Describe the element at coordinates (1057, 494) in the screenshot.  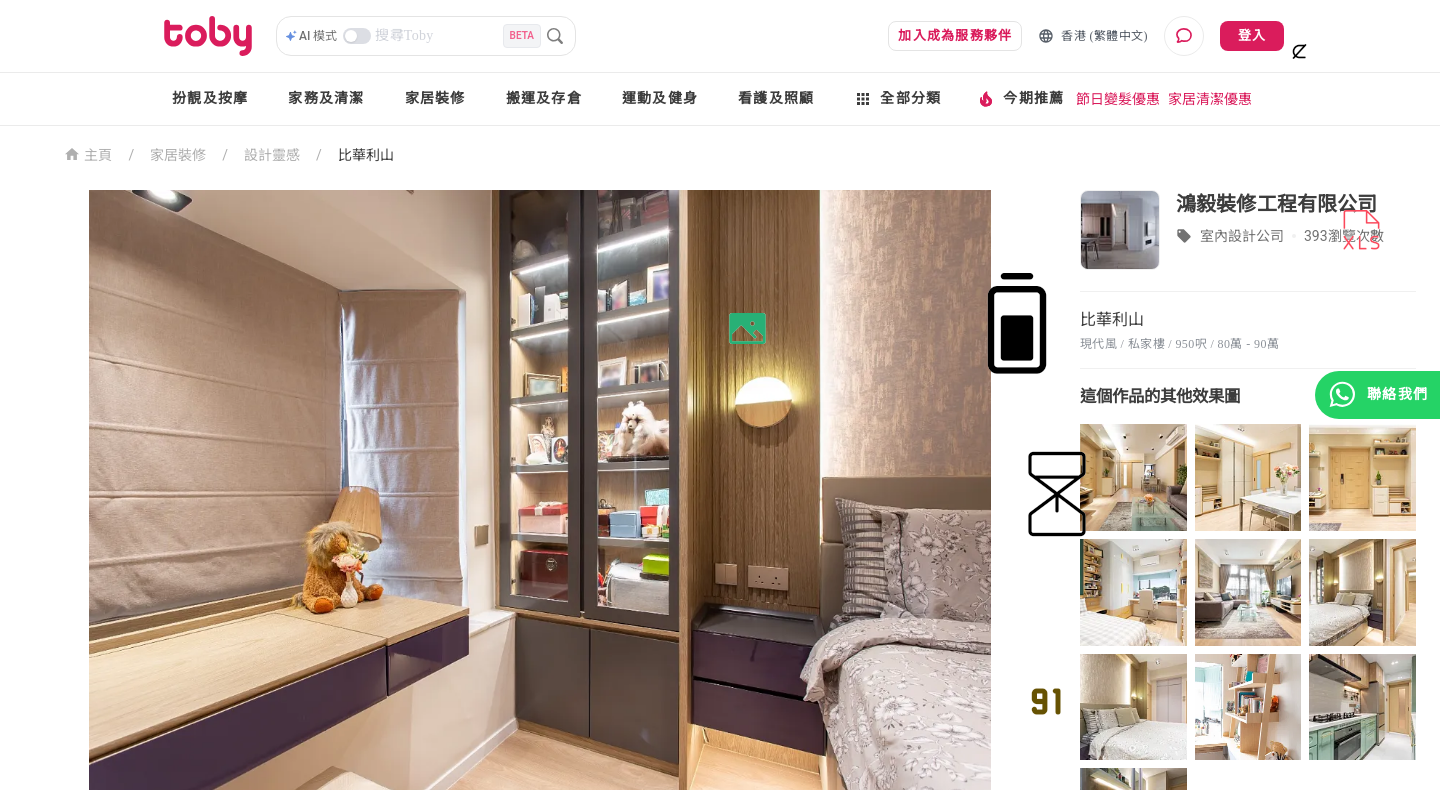
I see `indicates a process is in progress` at that location.